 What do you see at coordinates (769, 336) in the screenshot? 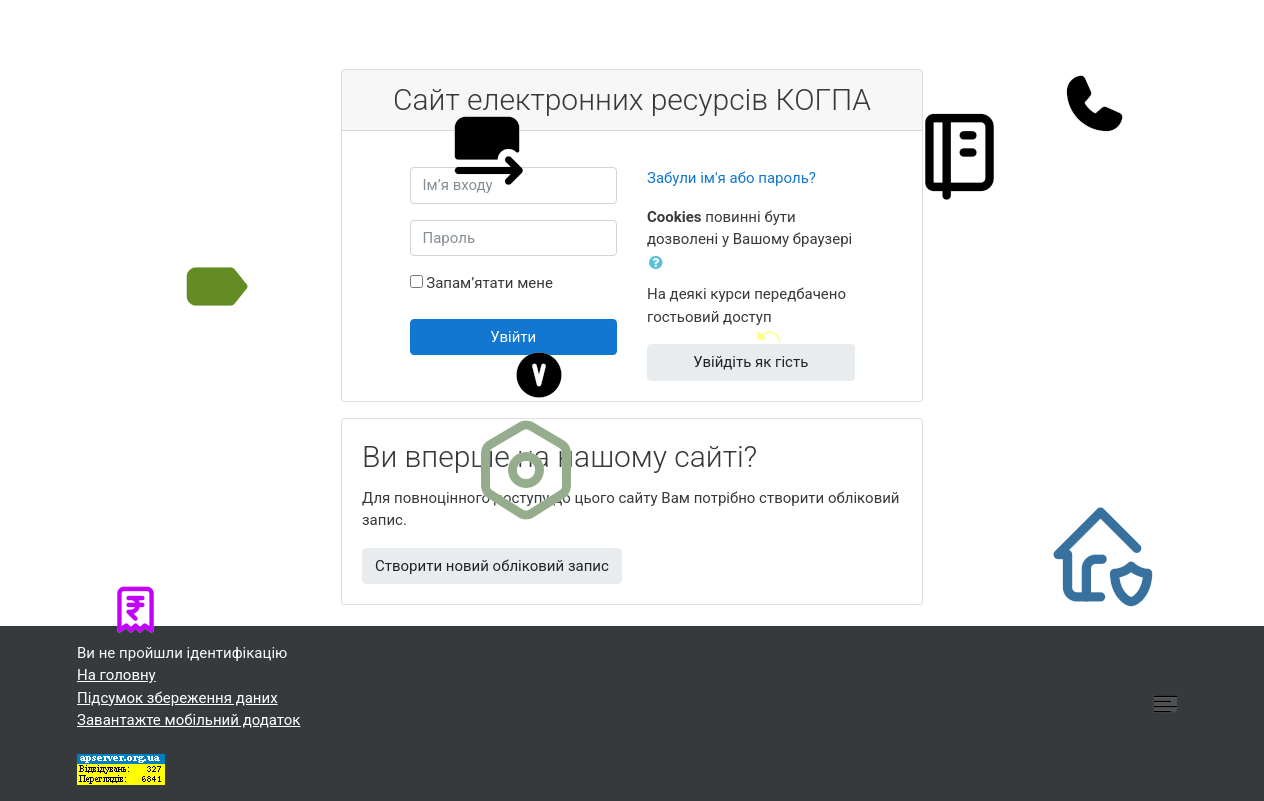
I see `undo last action` at bounding box center [769, 336].